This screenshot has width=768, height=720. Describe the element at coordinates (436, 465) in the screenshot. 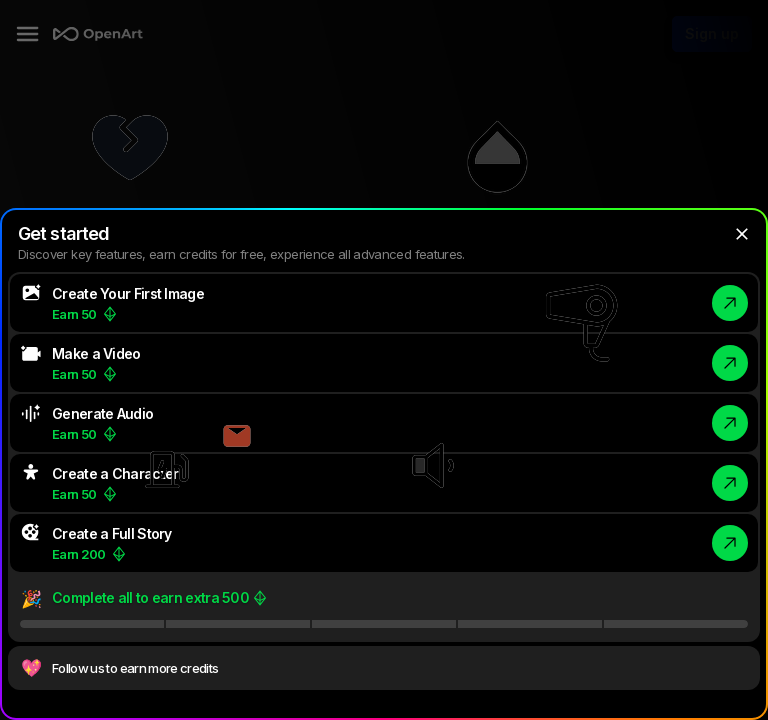

I see `volume set to low level` at that location.